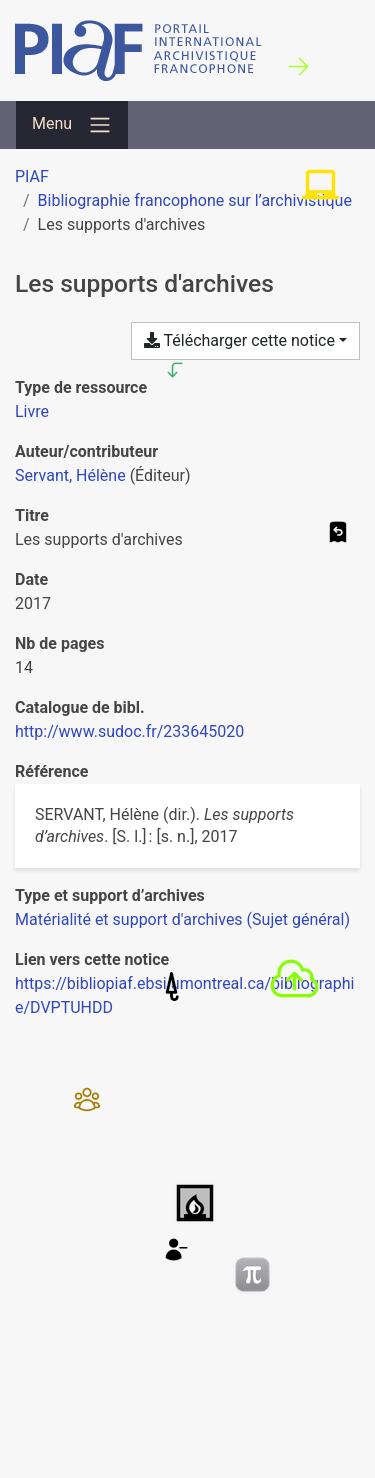 This screenshot has width=375, height=1478. Describe the element at coordinates (252, 1274) in the screenshot. I see `open mathematics or calculator application` at that location.